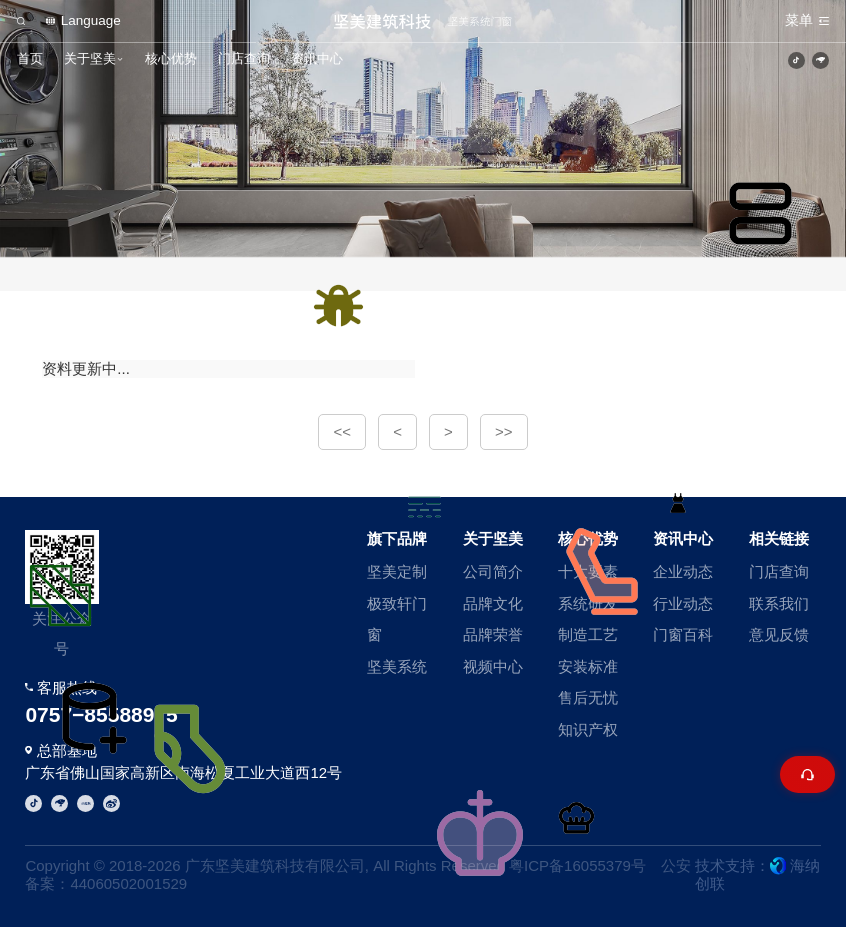  I want to click on apply a gradient fill to selected object, so click(424, 507).